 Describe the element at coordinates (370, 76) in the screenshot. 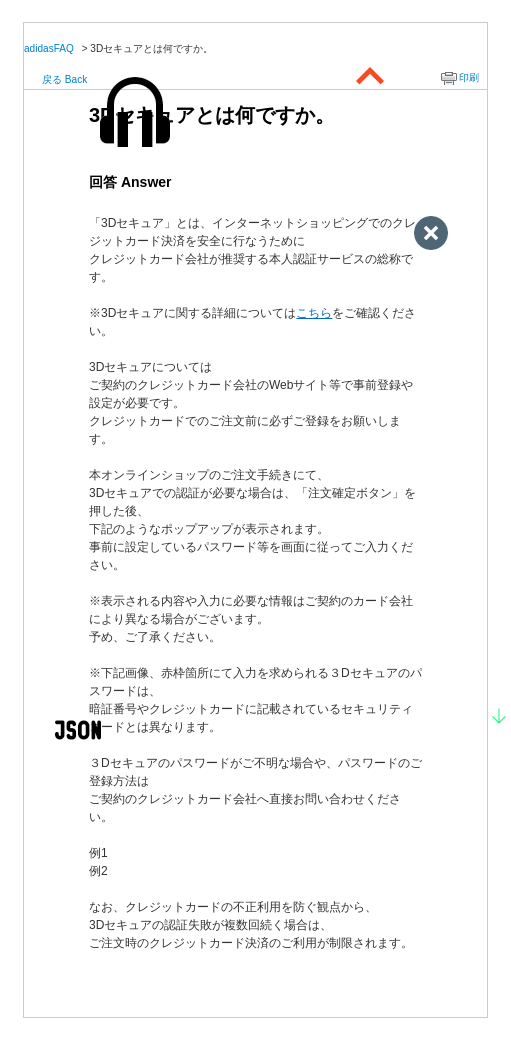

I see `collapse an expanded section` at that location.